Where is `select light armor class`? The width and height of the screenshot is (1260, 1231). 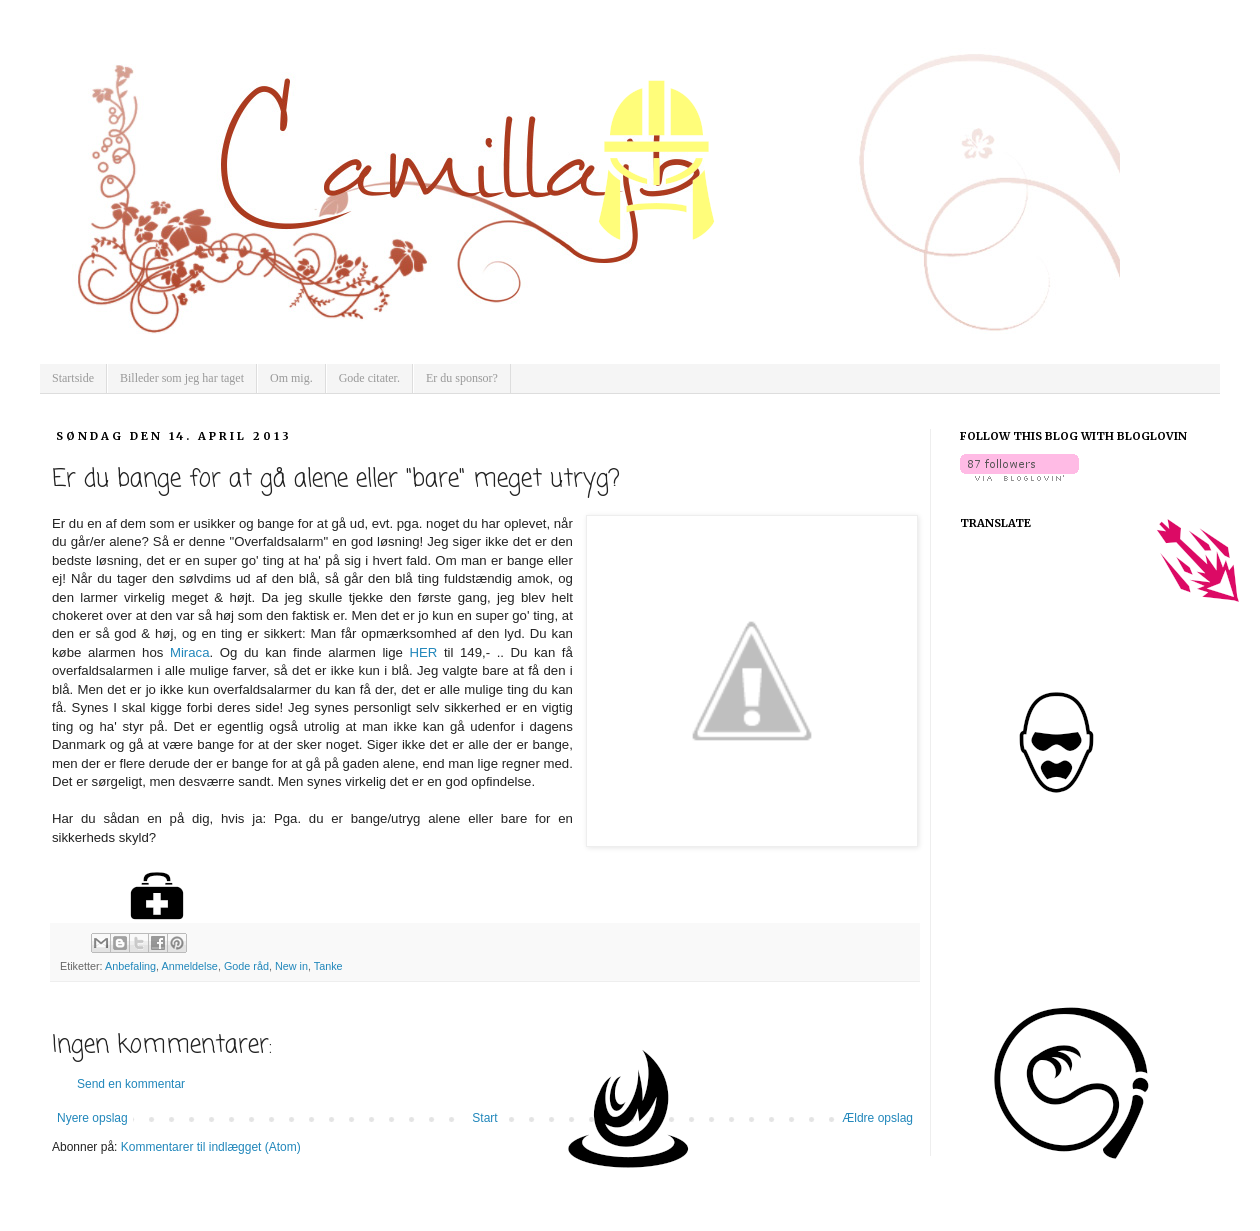
select light armor class is located at coordinates (656, 160).